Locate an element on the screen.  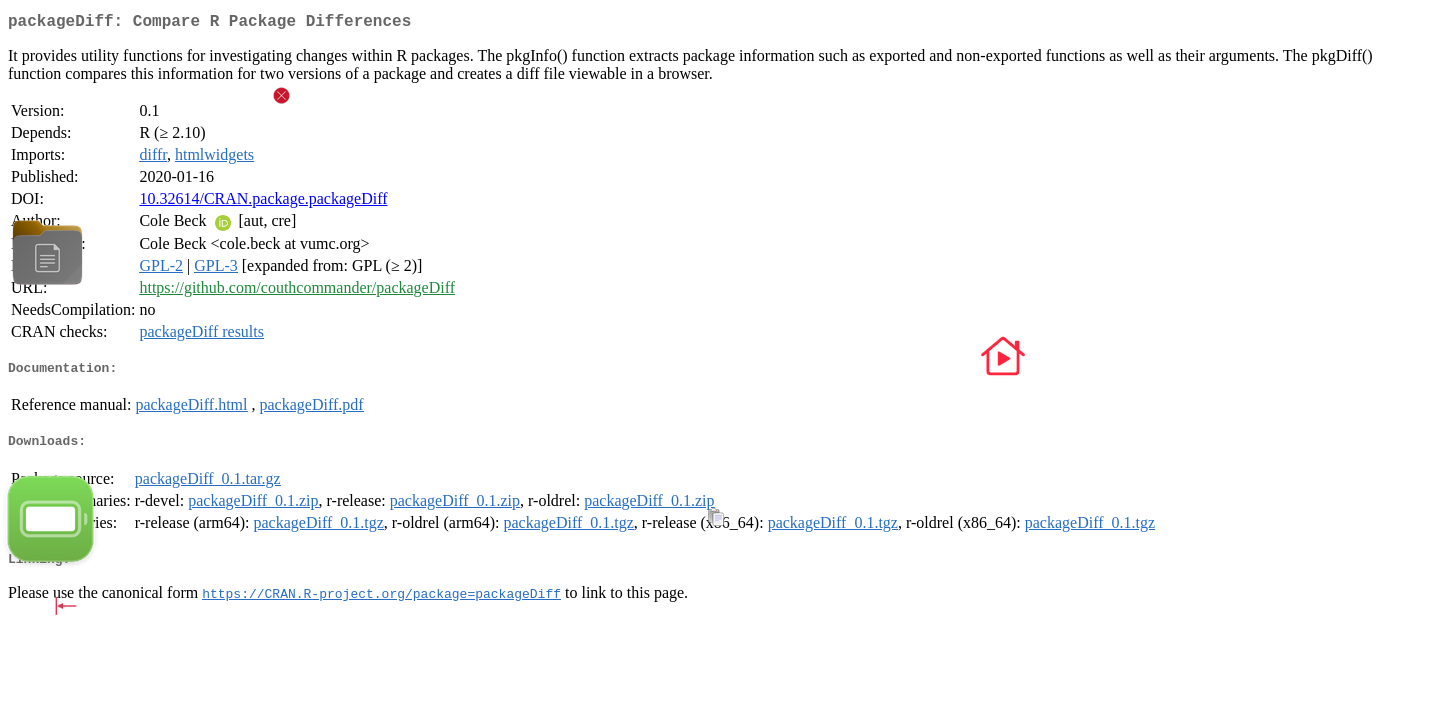
open your documents folder is located at coordinates (47, 252).